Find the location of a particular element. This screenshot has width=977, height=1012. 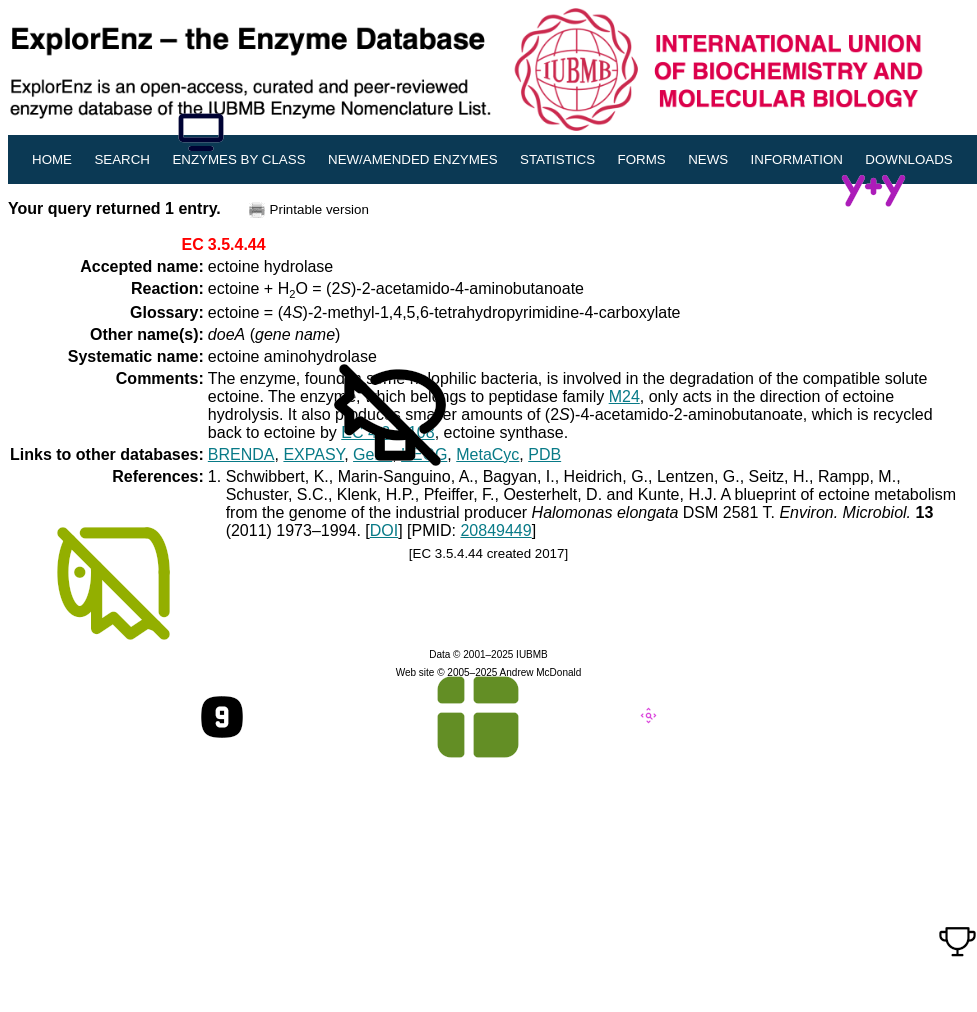

mathematical expression or formula input is located at coordinates (873, 186).